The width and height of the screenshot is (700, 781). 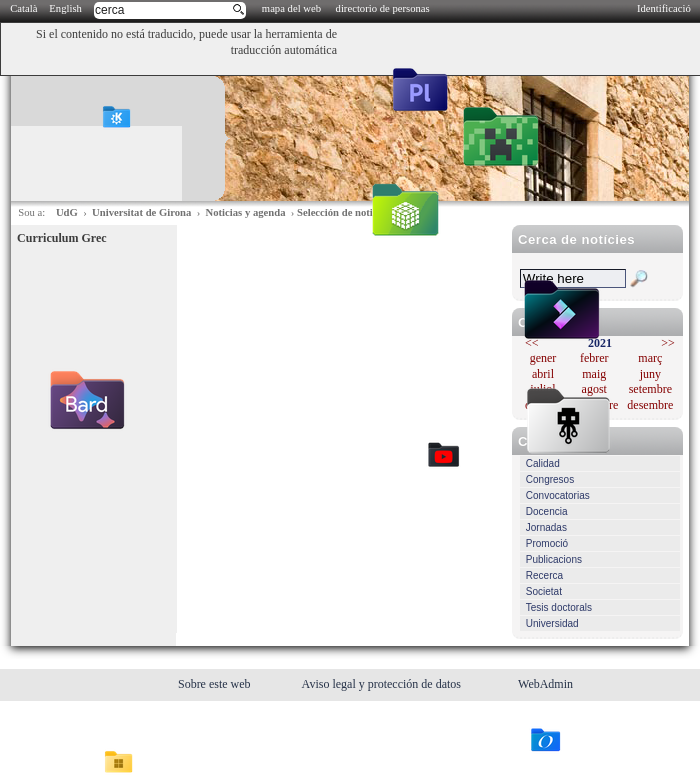 I want to click on open folder containing youtube downloads, so click(x=443, y=455).